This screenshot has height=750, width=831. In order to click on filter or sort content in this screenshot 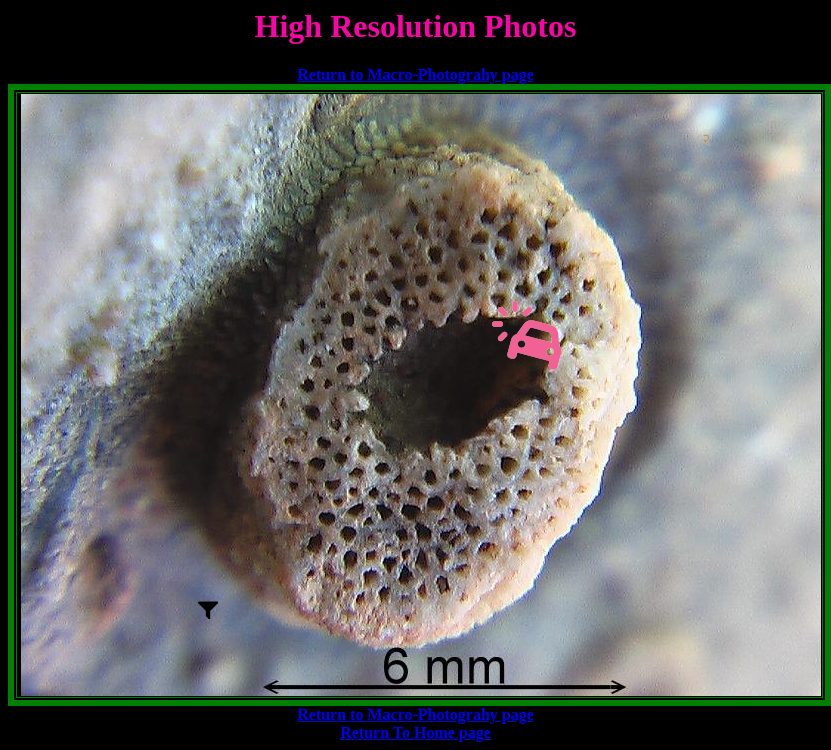, I will do `click(208, 609)`.